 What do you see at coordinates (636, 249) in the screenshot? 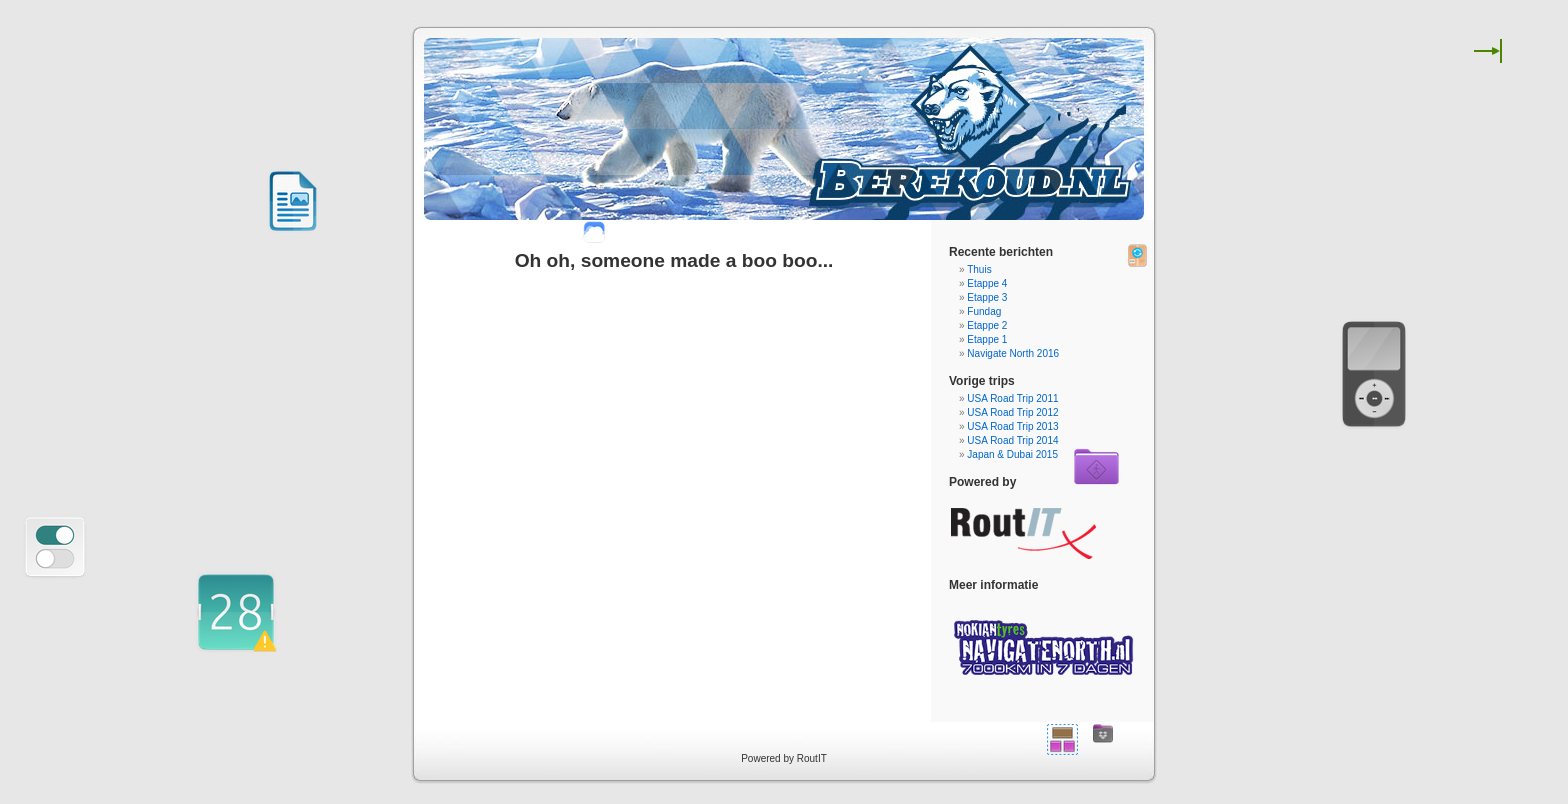
I see `manage saved passwords and login credentials` at bounding box center [636, 249].